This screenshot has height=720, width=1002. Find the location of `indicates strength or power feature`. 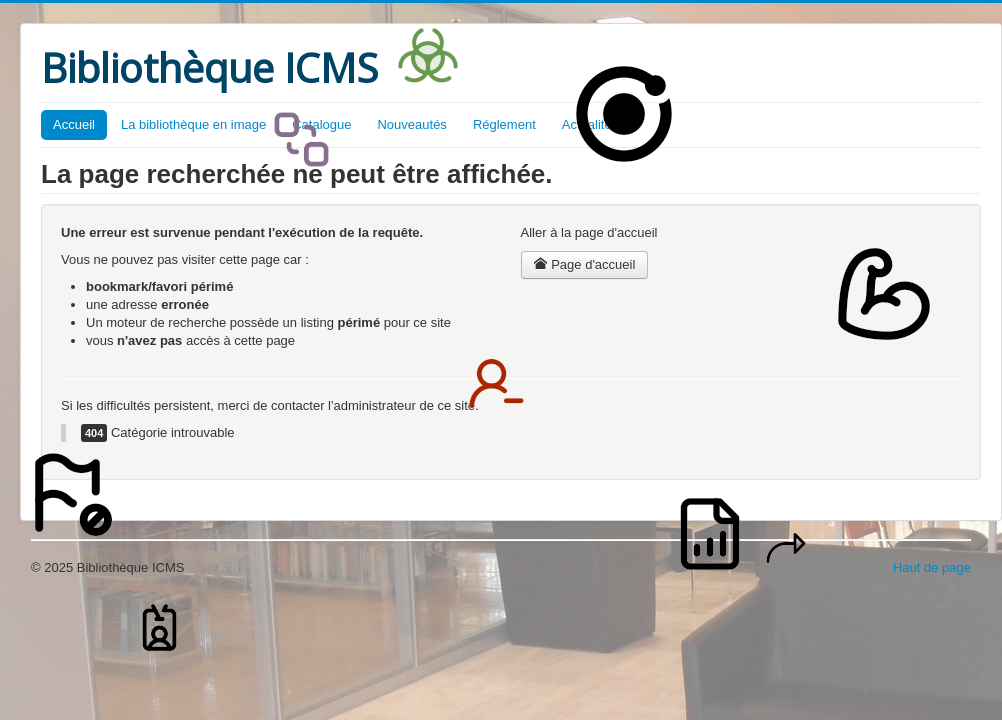

indicates strength or power feature is located at coordinates (884, 294).